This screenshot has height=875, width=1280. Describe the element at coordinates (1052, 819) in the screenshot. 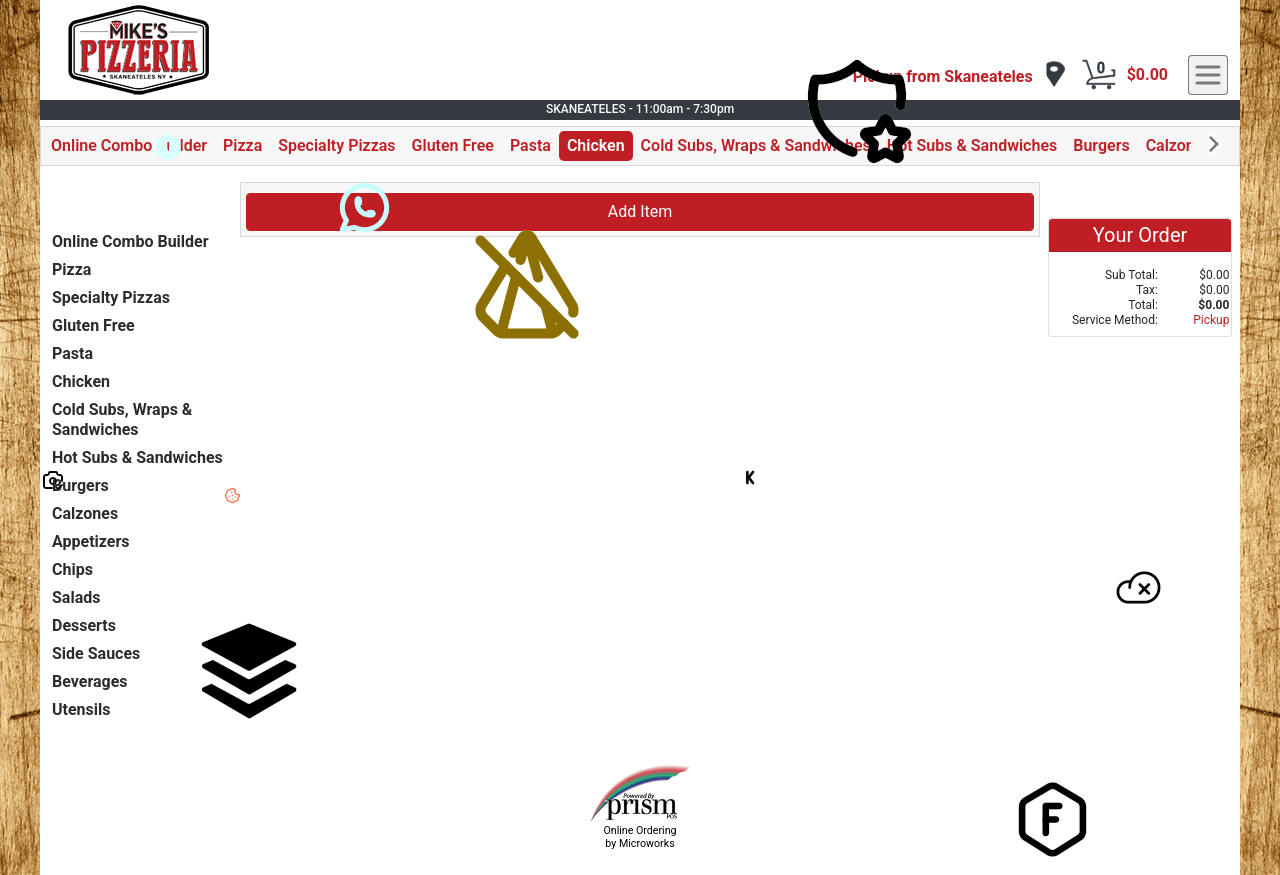

I see `indicates a feature or function category` at that location.